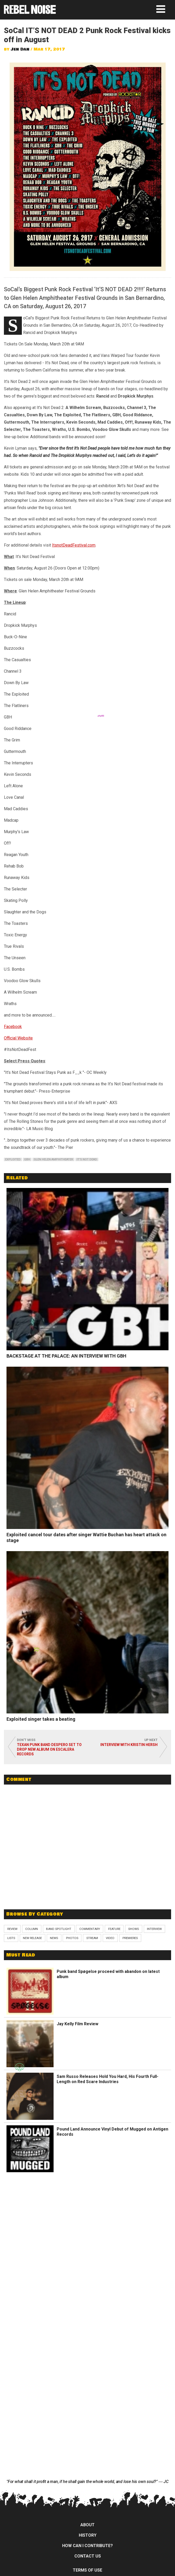 Image resolution: width=175 pixels, height=2576 pixels. Describe the element at coordinates (20, 2067) in the screenshot. I see `open bruno API client` at that location.